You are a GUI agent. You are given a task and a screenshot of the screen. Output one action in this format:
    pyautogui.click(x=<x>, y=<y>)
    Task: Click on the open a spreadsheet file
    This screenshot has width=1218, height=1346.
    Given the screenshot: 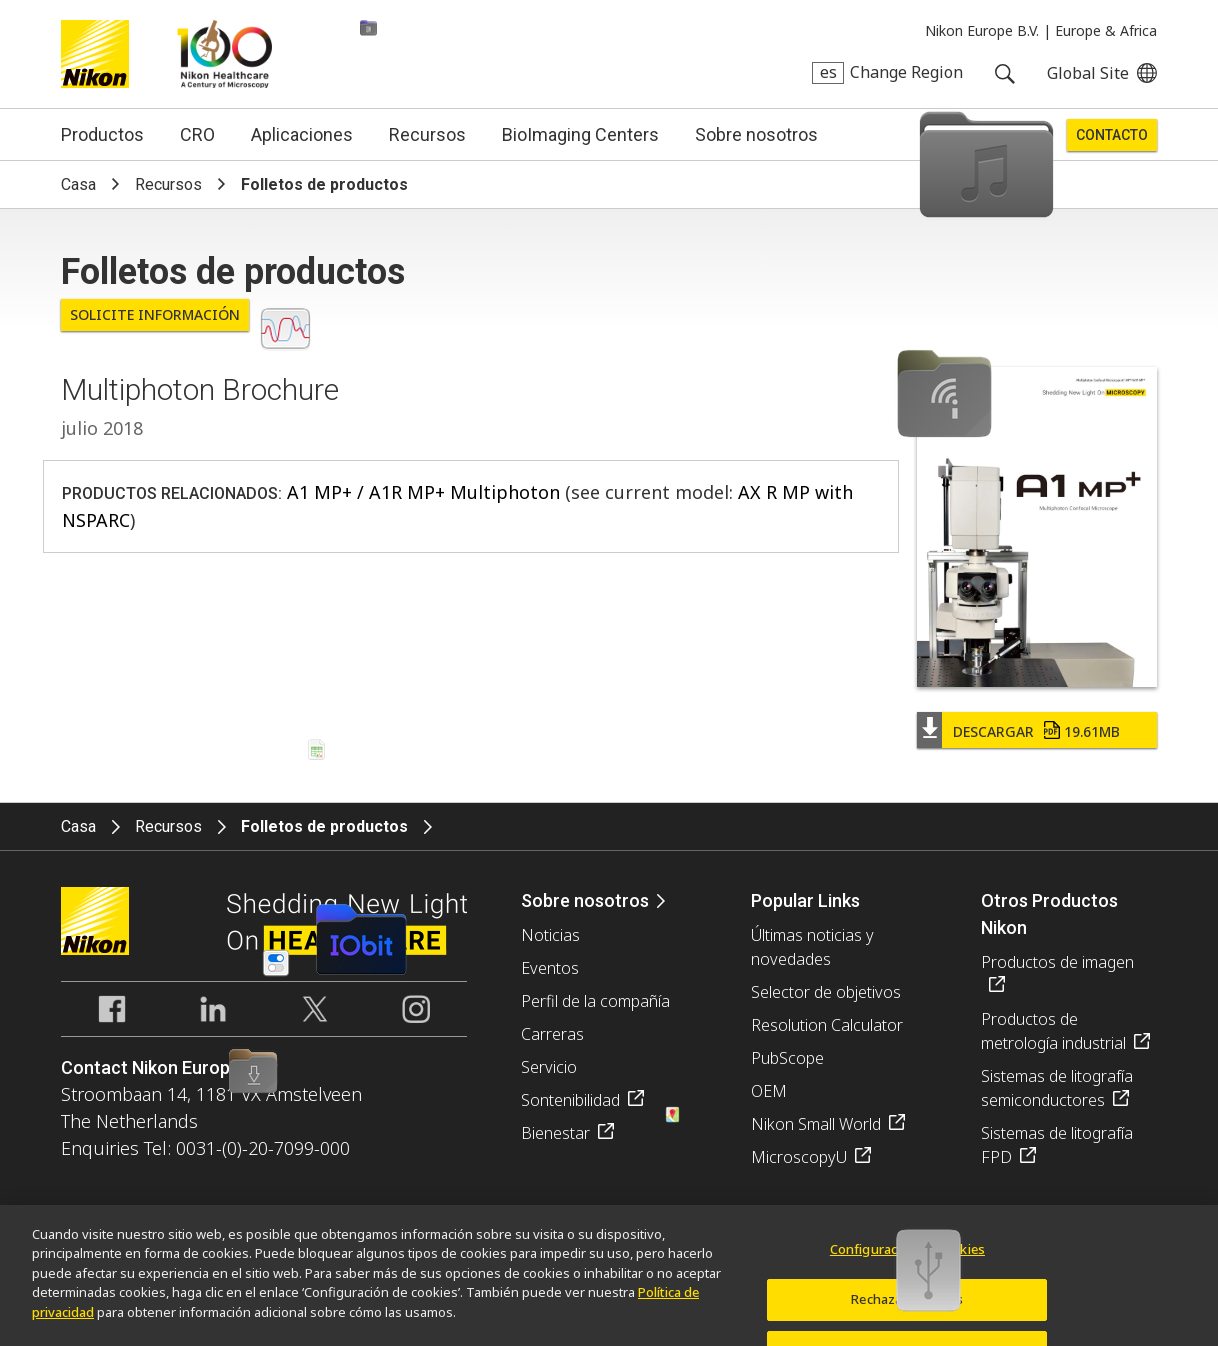 What is the action you would take?
    pyautogui.click(x=316, y=749)
    